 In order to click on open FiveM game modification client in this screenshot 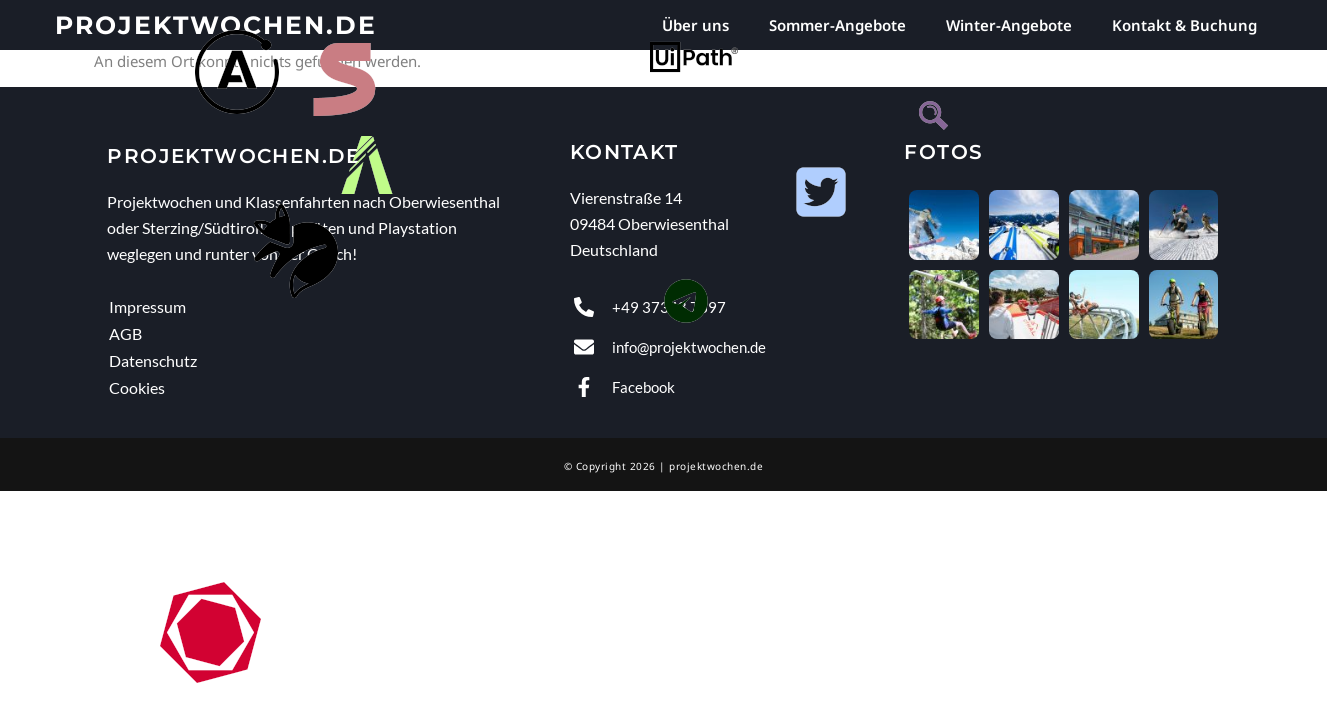, I will do `click(367, 165)`.